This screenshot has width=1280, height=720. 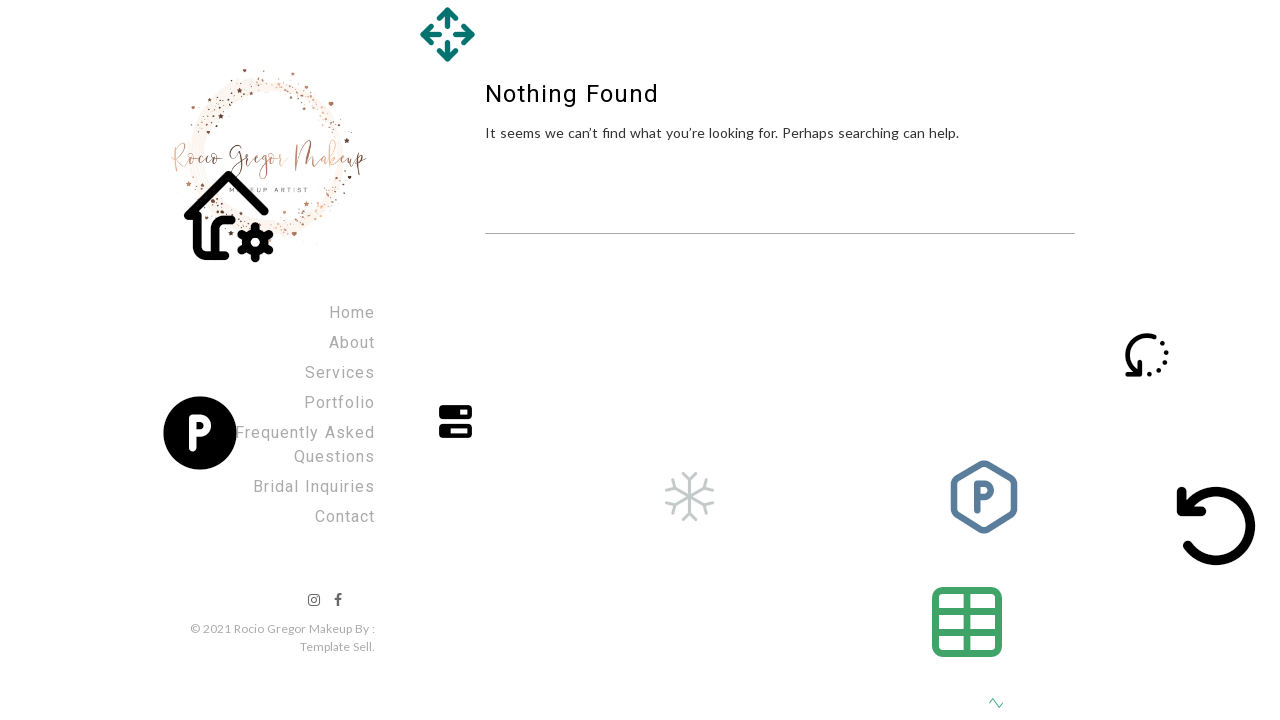 I want to click on indicates parking available or parking location, so click(x=984, y=497).